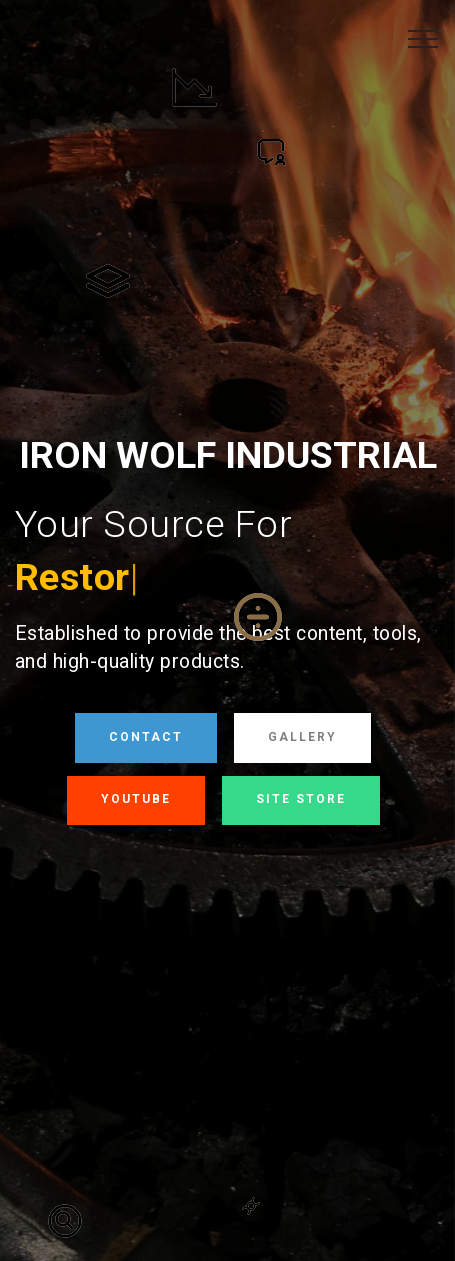 The image size is (455, 1261). I want to click on view layers or stacked content, so click(108, 281).